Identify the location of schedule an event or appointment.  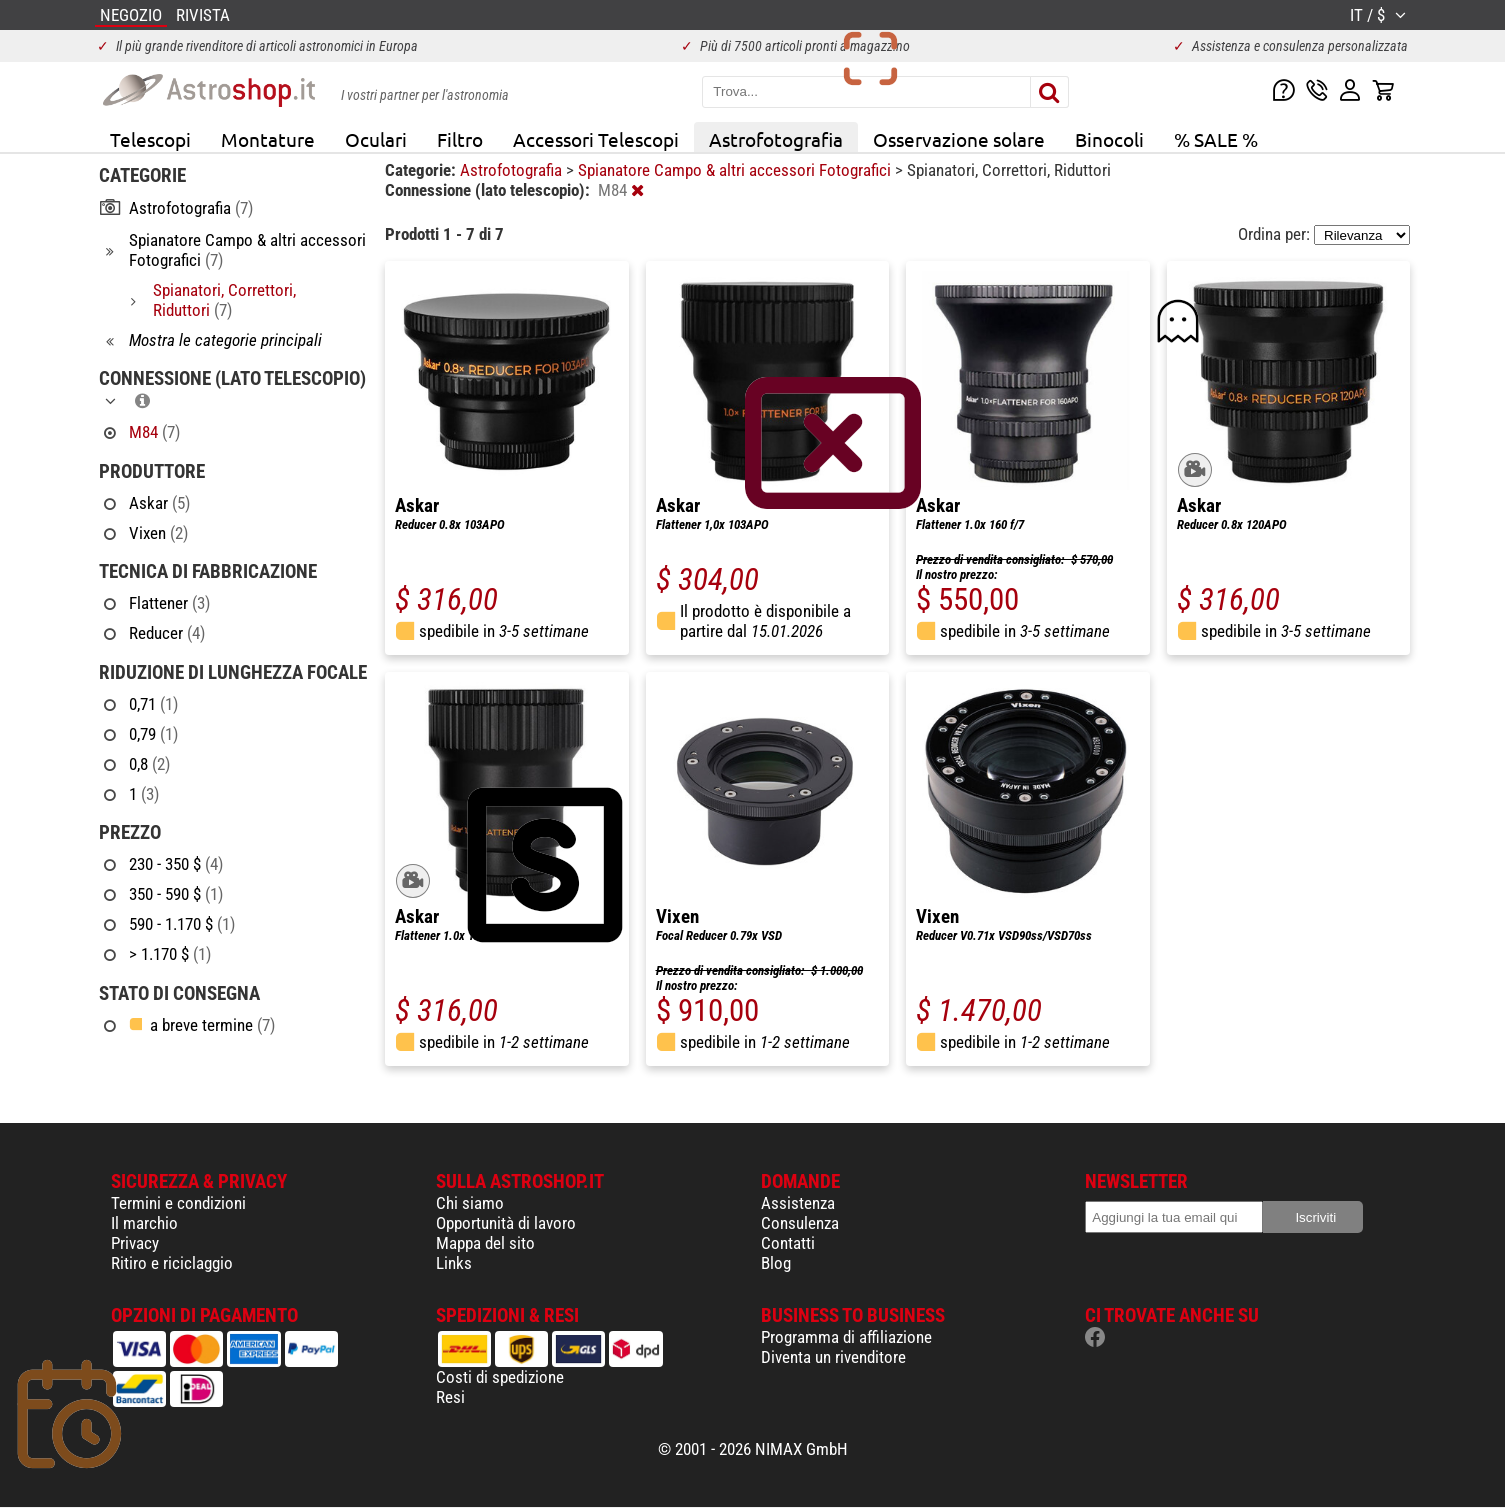
(67, 1414).